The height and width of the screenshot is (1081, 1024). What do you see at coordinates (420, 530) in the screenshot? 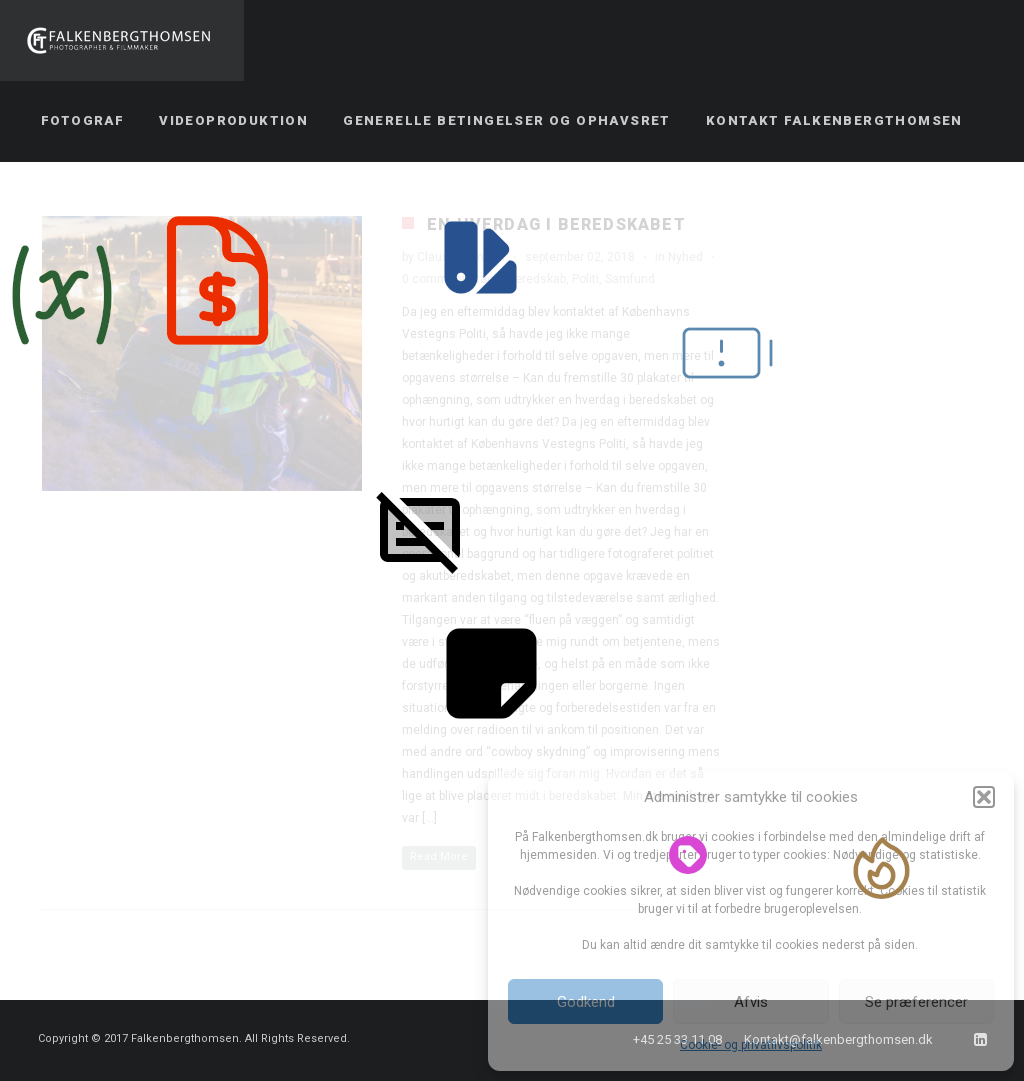
I see `turn off subtitles or closed captions` at bounding box center [420, 530].